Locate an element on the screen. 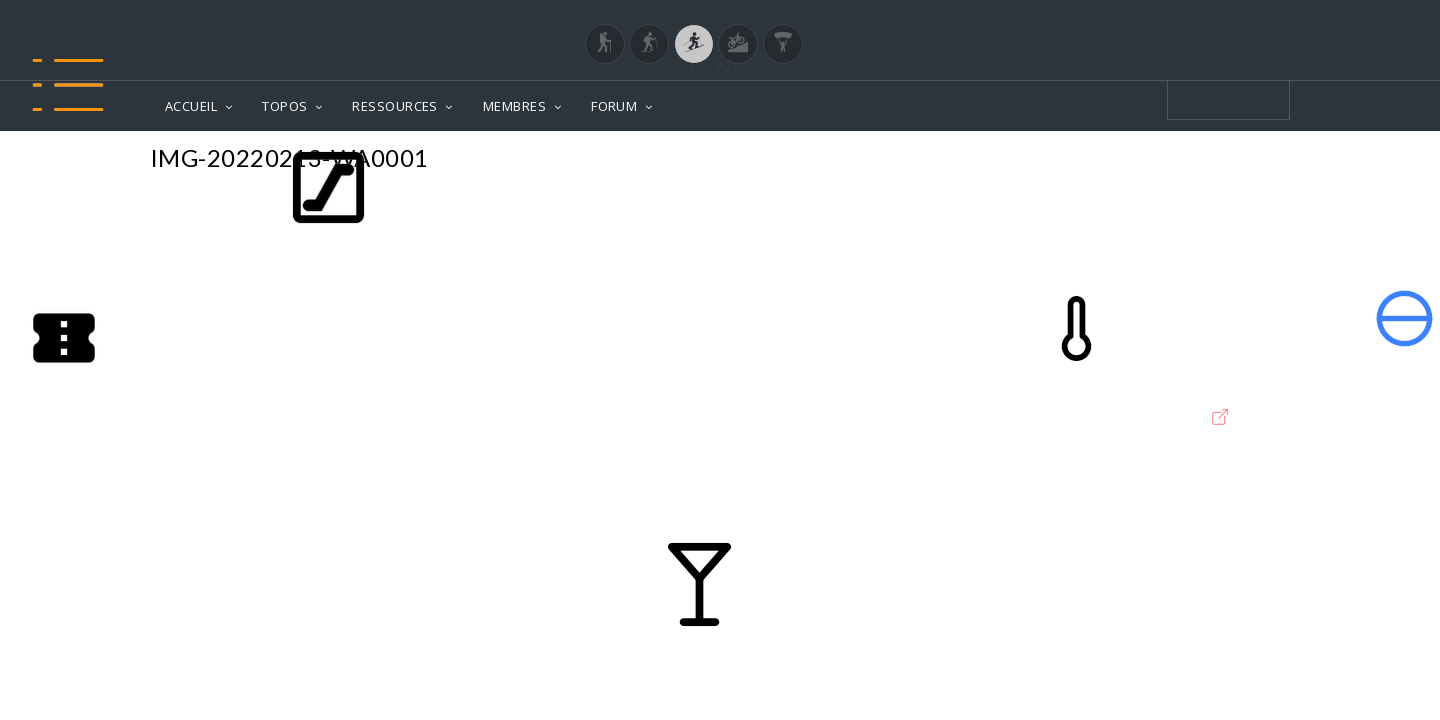 This screenshot has width=1440, height=720. open link in new window is located at coordinates (1220, 417).